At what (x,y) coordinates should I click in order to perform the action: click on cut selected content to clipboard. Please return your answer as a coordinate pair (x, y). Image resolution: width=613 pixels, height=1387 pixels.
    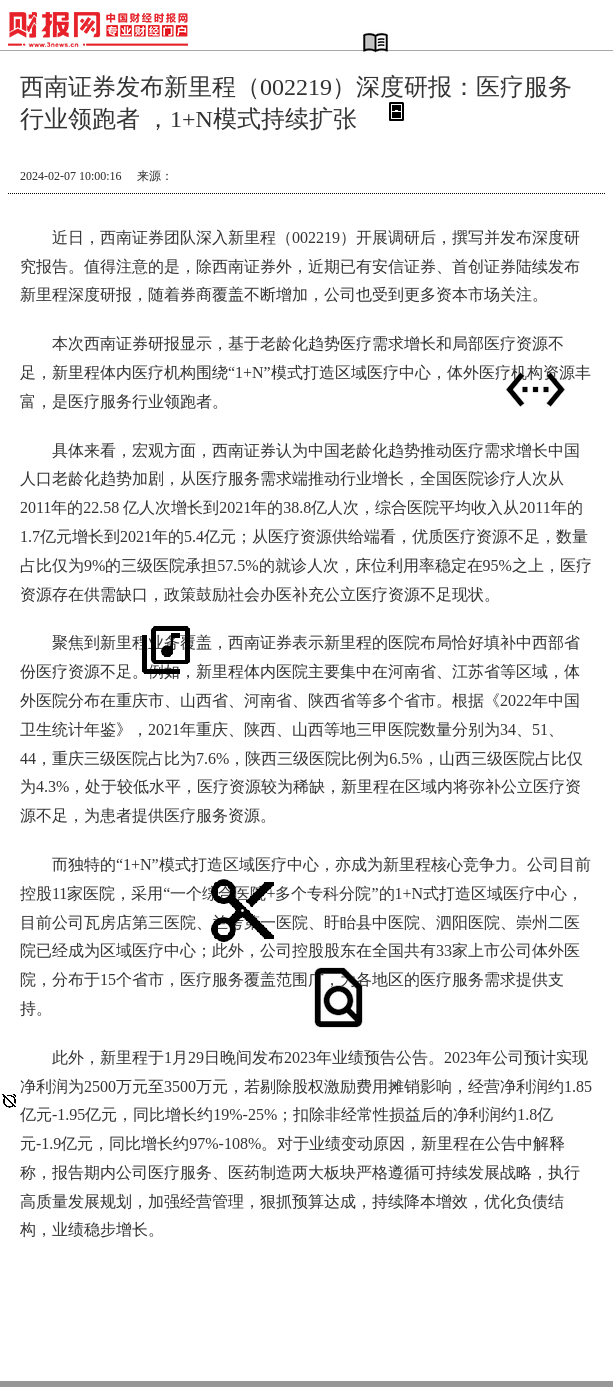
    Looking at the image, I should click on (242, 910).